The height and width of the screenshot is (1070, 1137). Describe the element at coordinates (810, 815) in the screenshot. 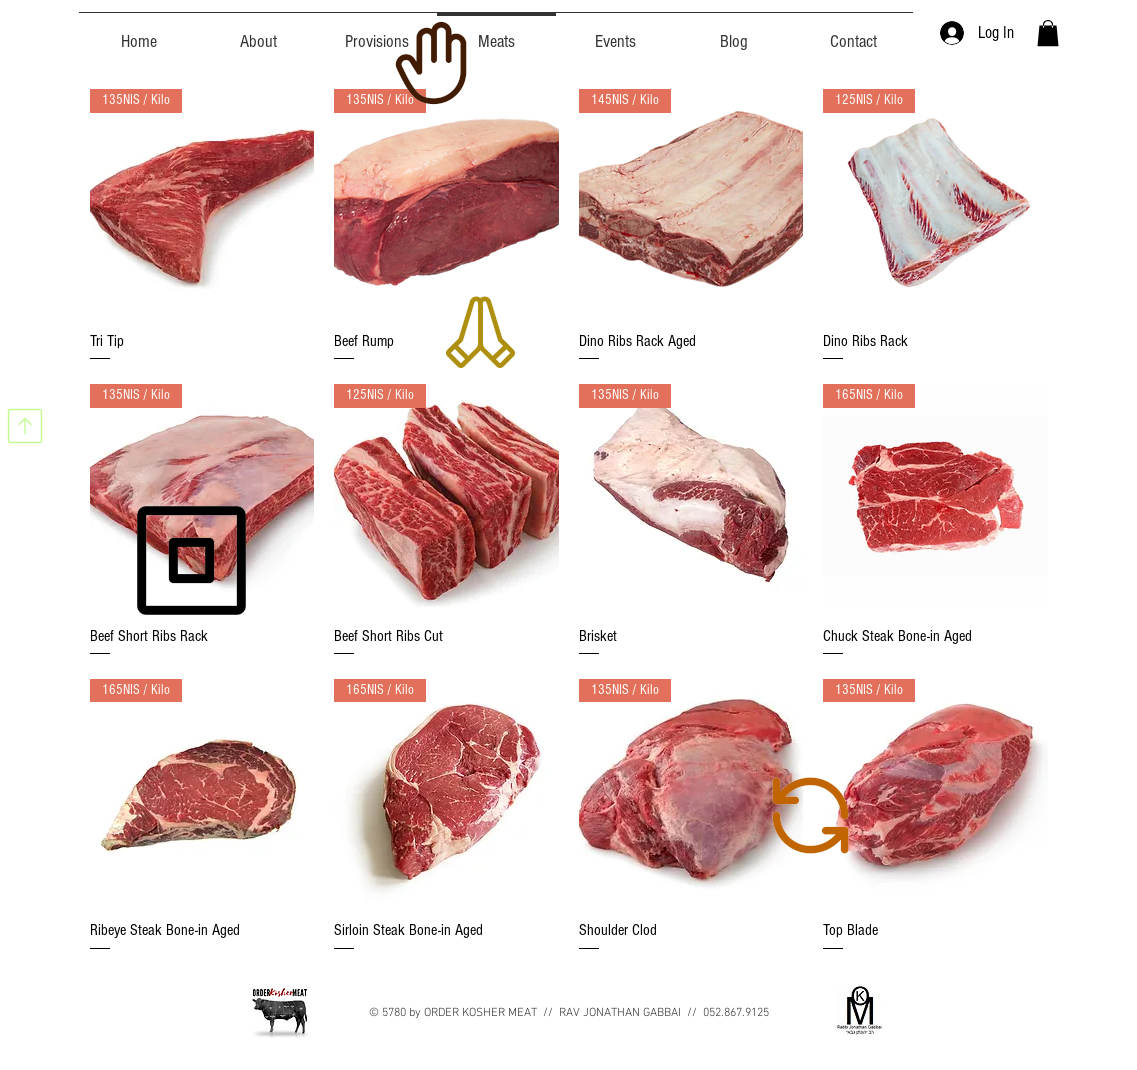

I see `refresh or reload content` at that location.